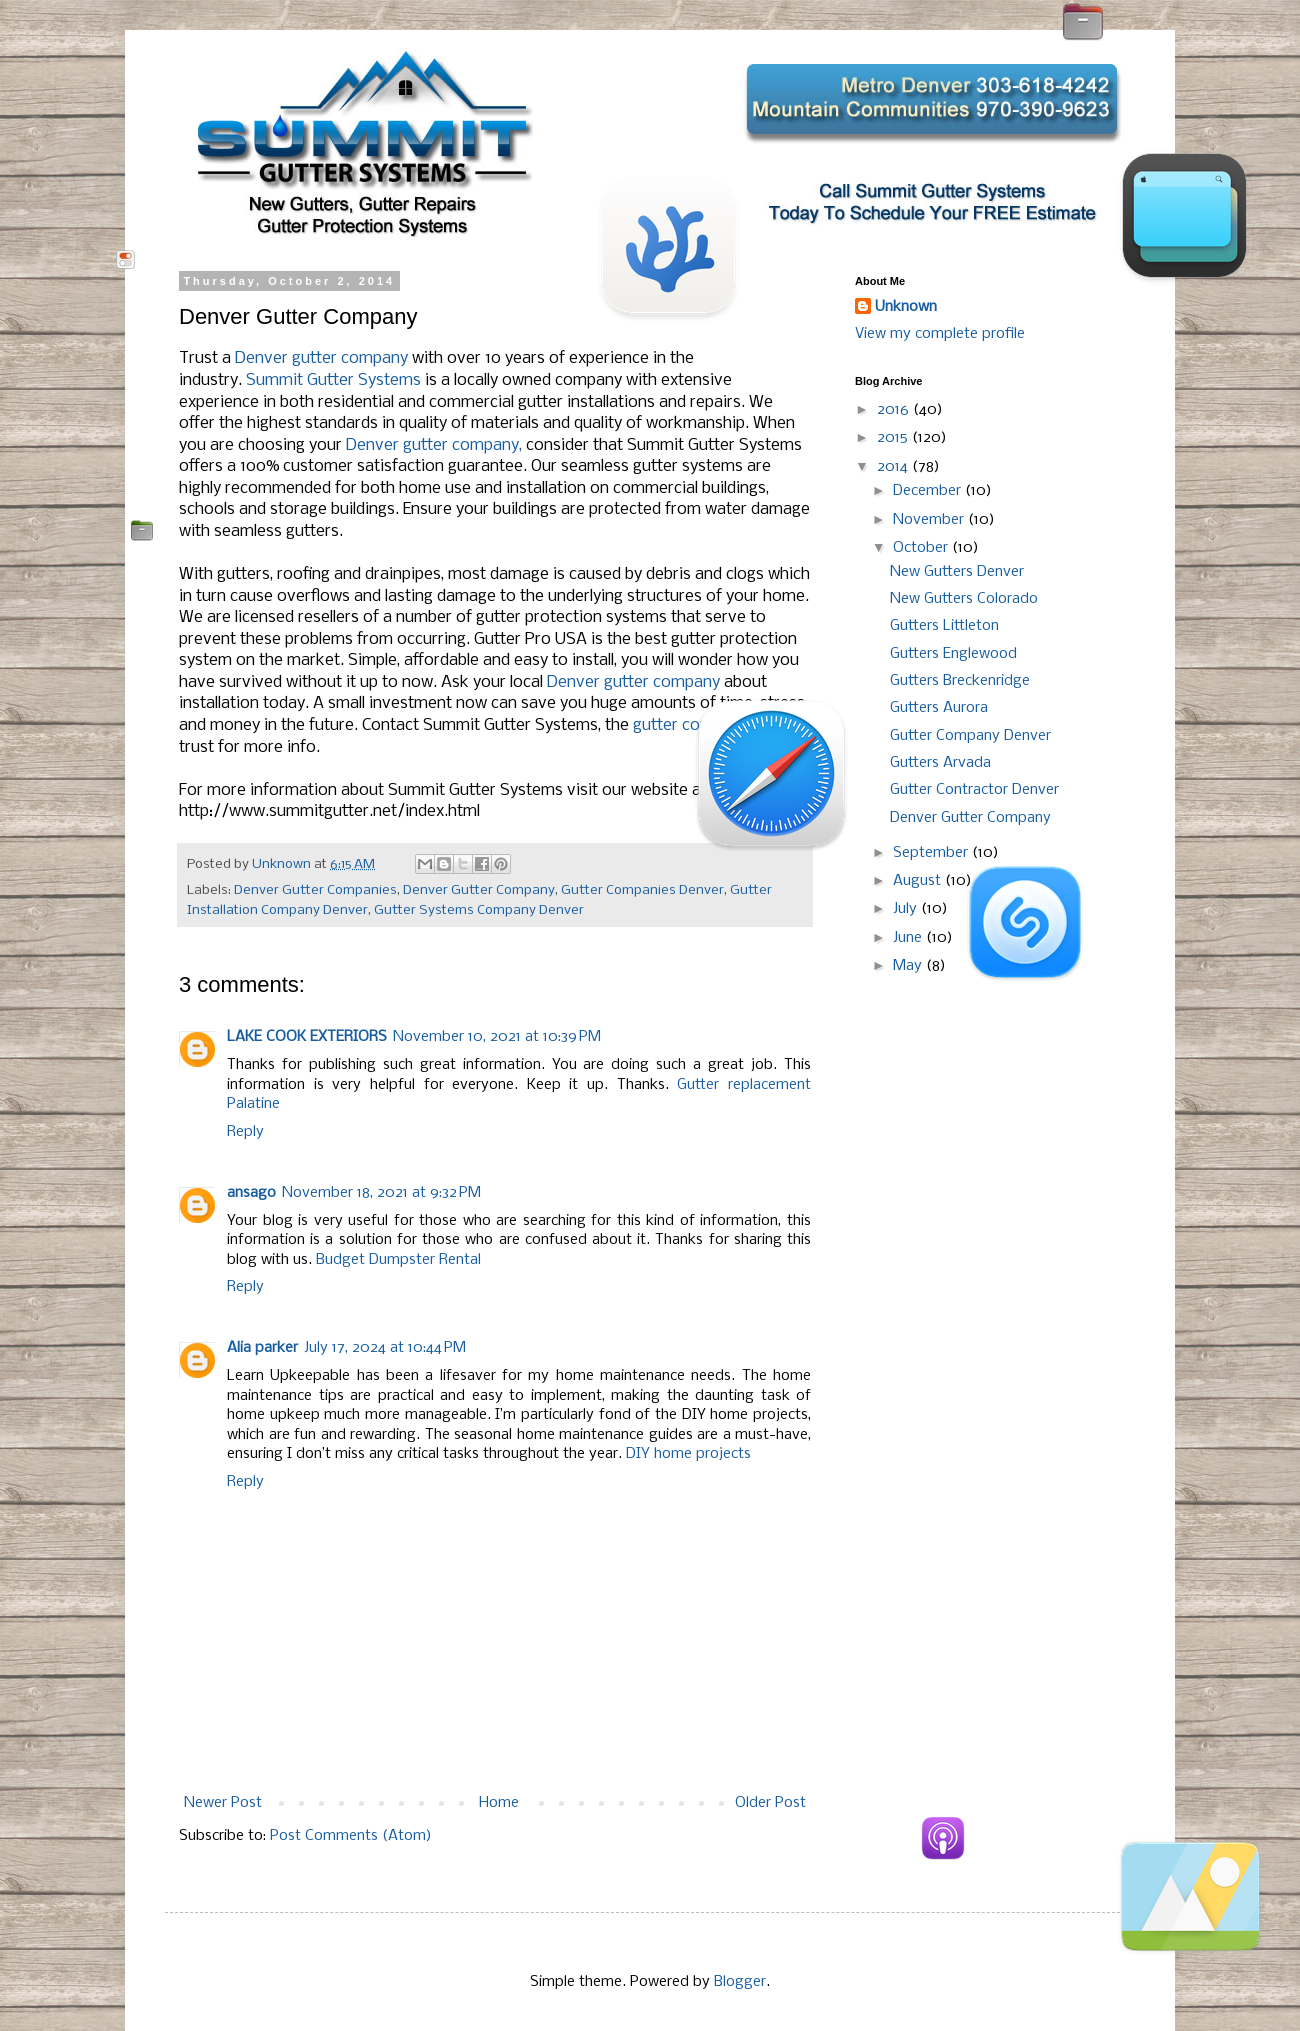 Image resolution: width=1300 pixels, height=2031 pixels. Describe the element at coordinates (943, 1838) in the screenshot. I see `open the Apple Podcasts app` at that location.